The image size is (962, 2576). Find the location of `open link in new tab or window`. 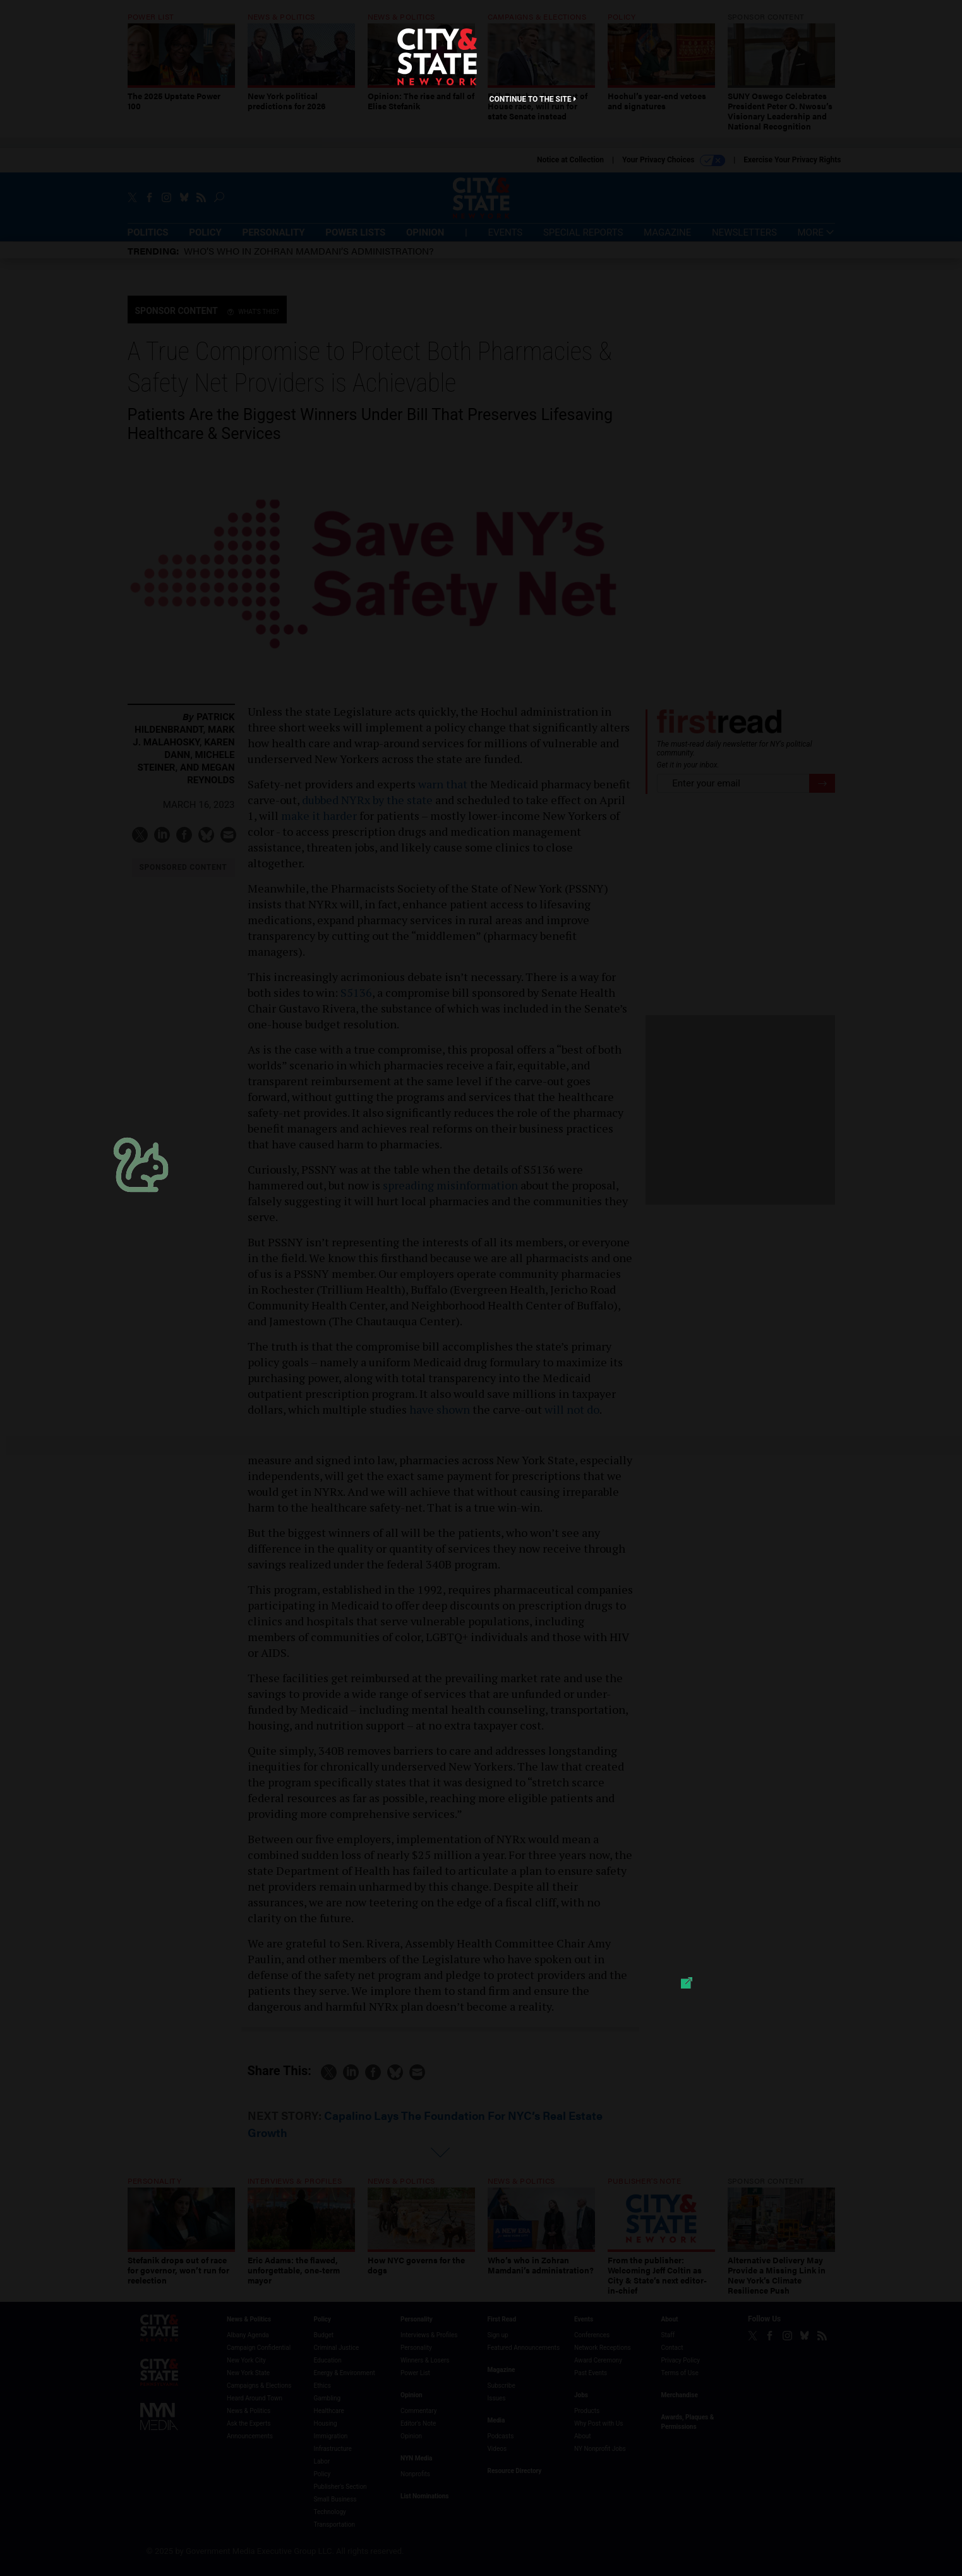

open link in new tab or window is located at coordinates (687, 1983).